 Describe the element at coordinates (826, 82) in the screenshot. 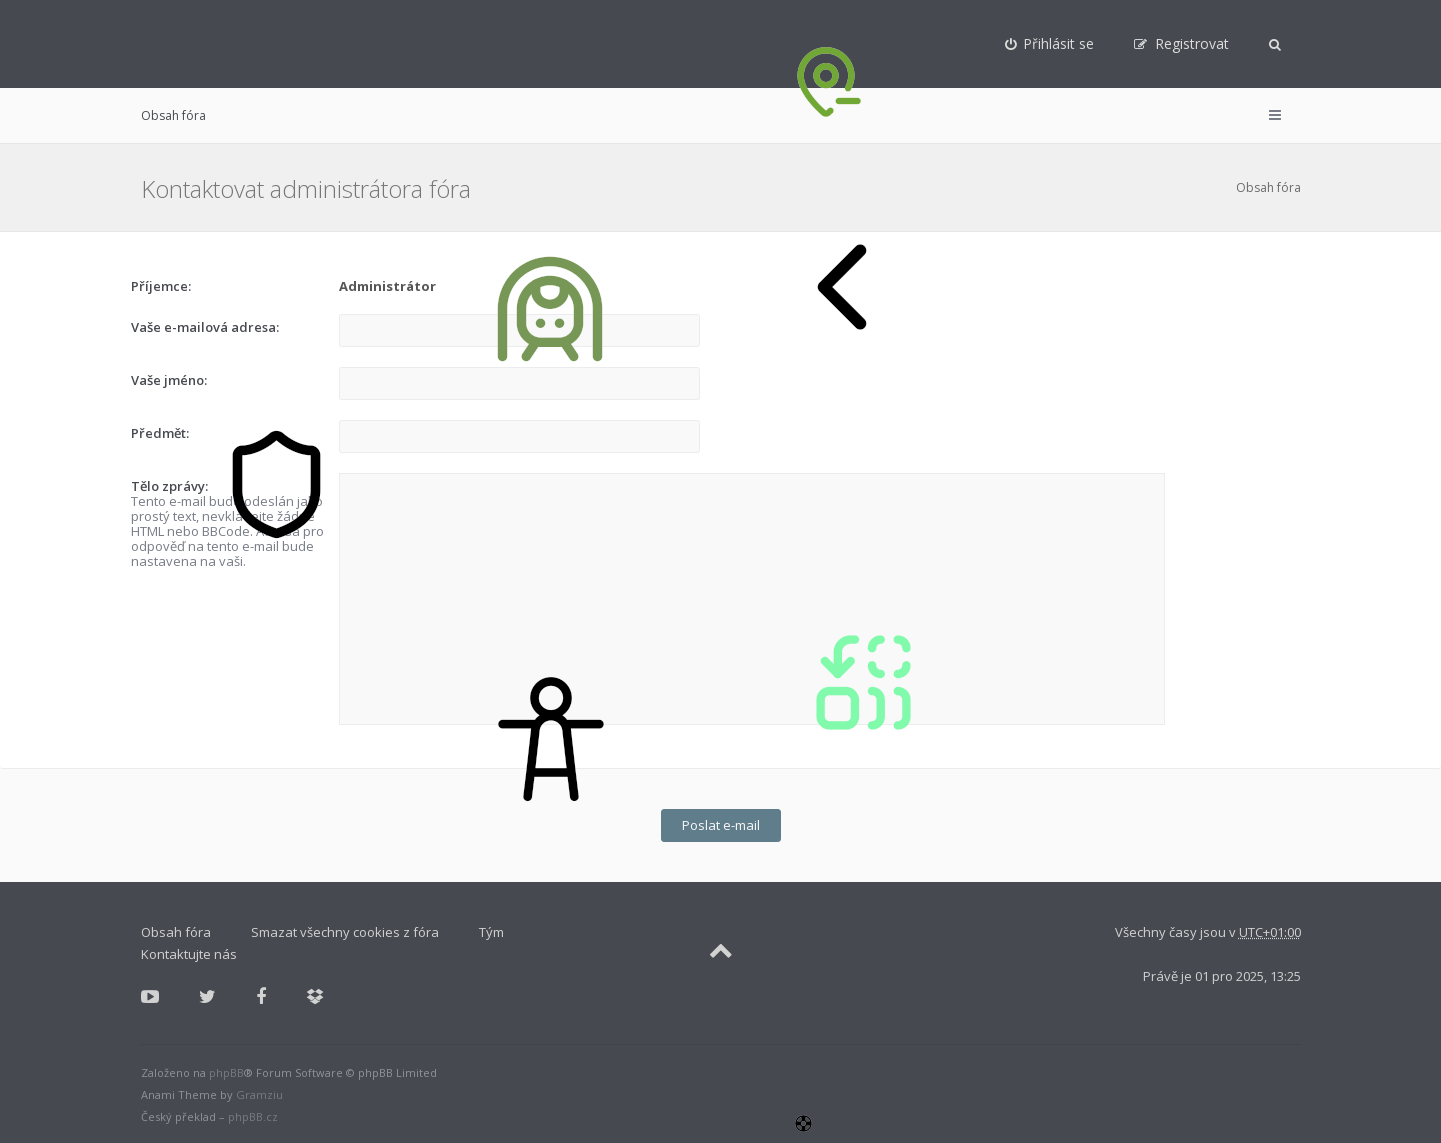

I see `remove a saved location` at that location.